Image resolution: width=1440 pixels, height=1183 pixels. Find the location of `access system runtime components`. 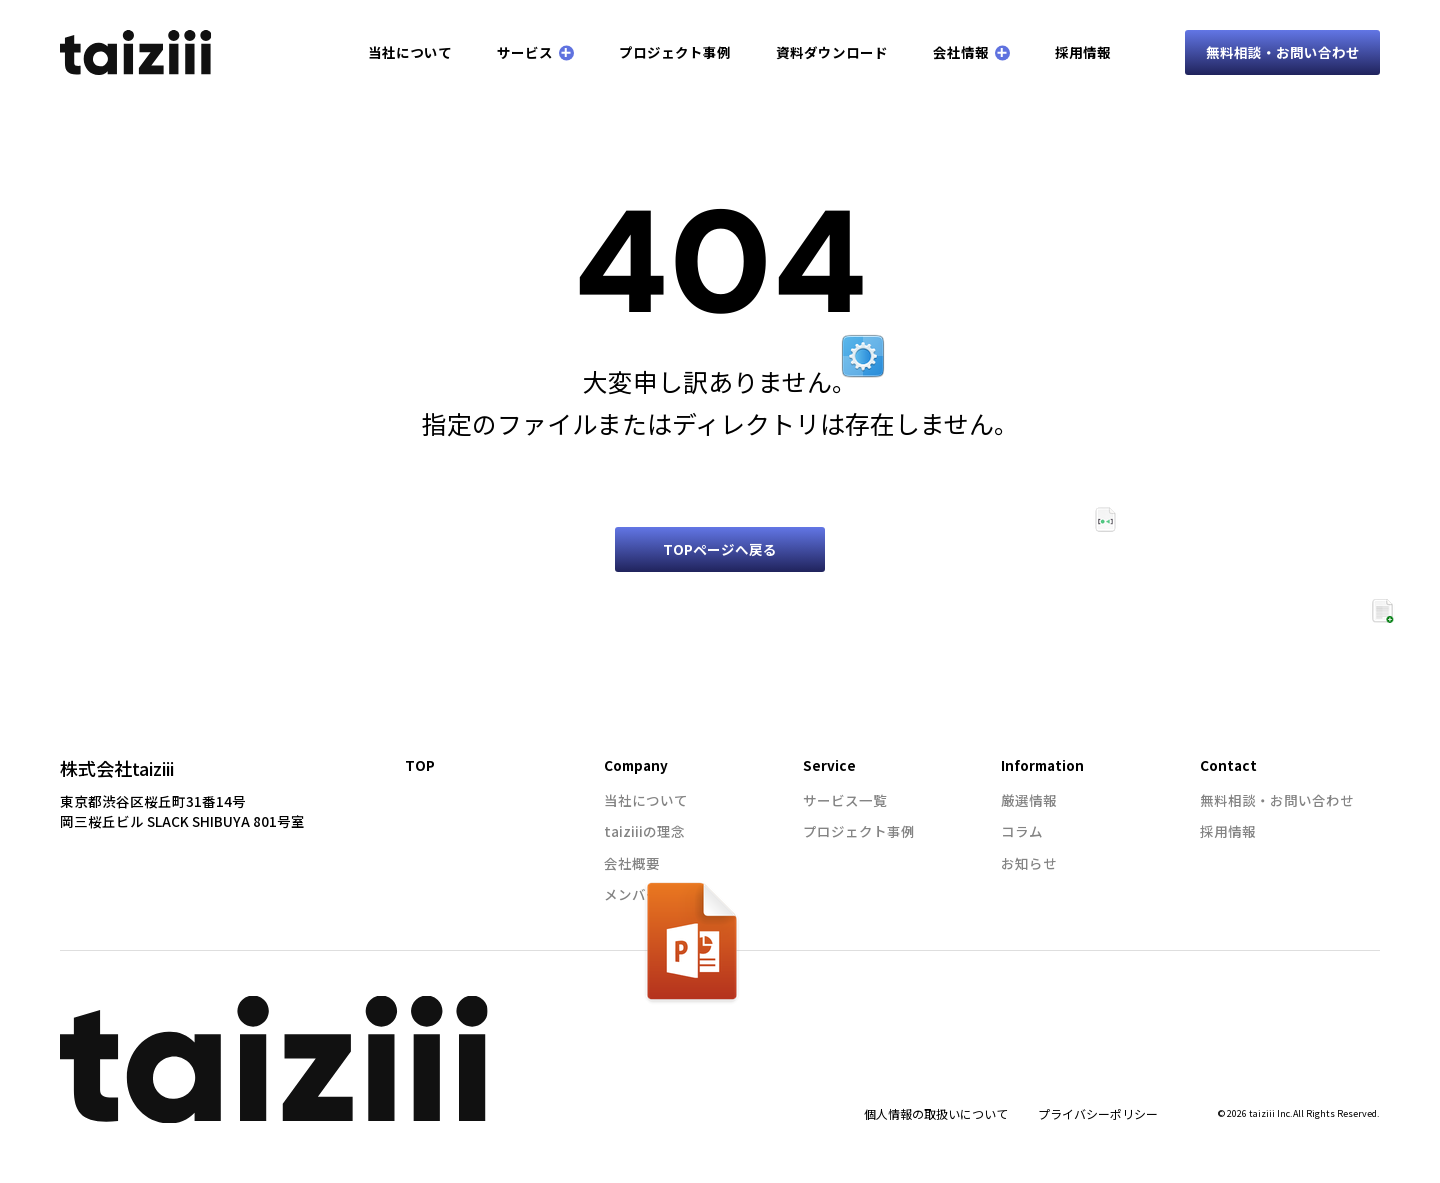

access system runtime components is located at coordinates (863, 356).